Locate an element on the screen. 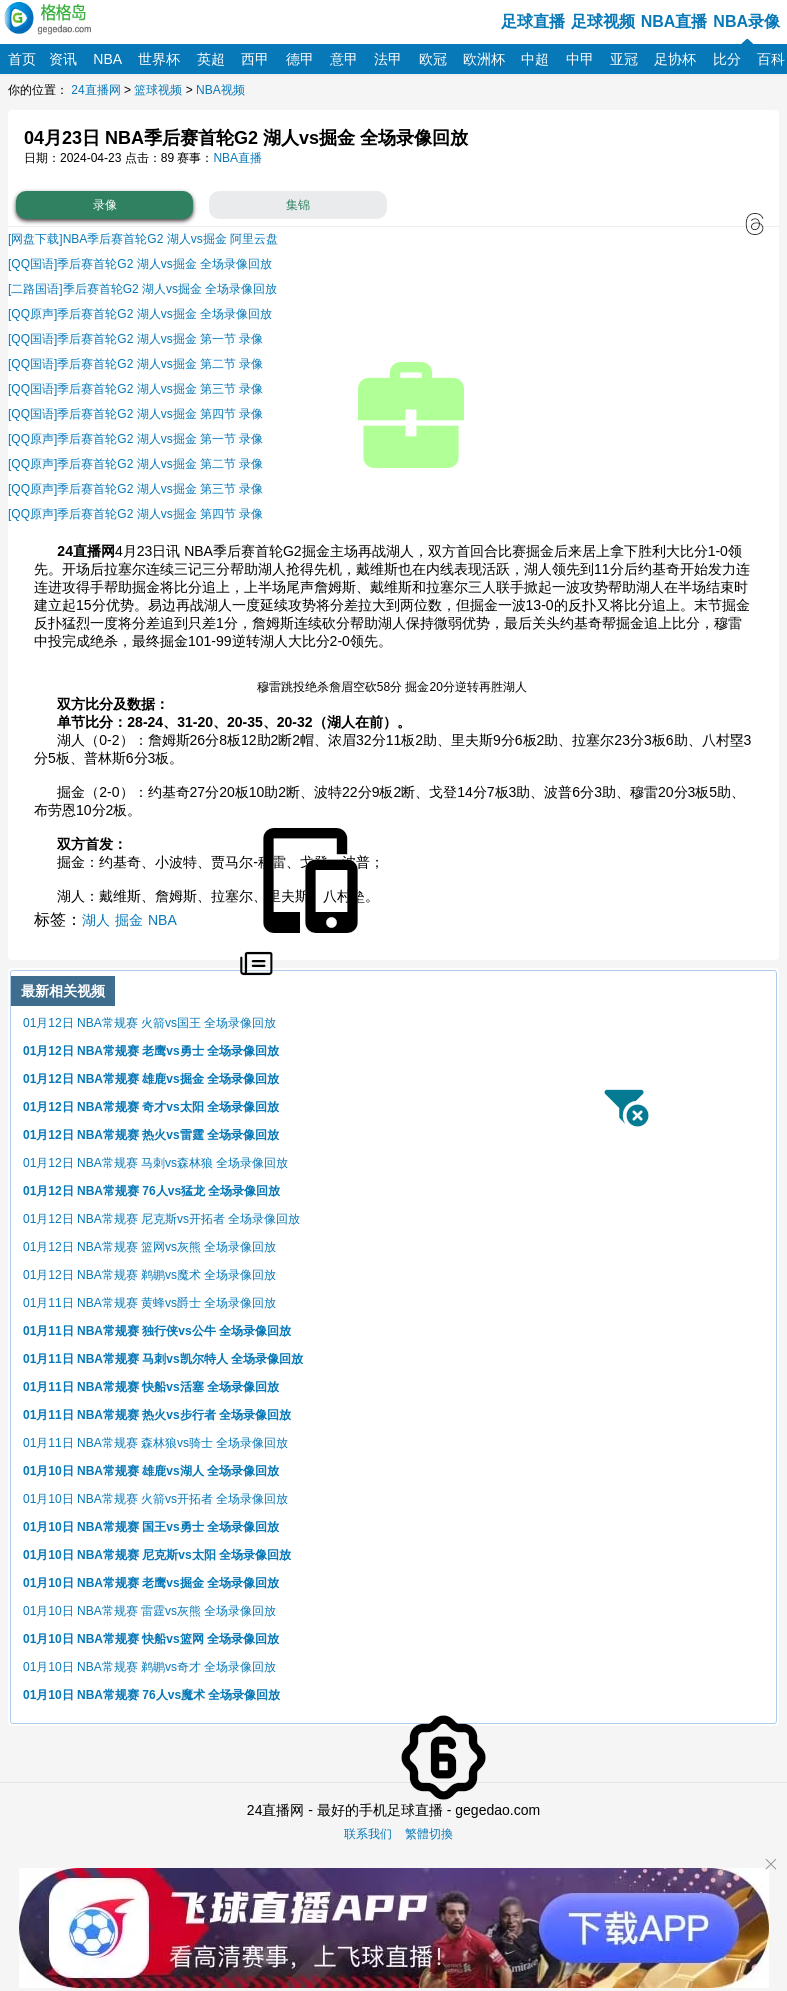 Image resolution: width=787 pixels, height=1991 pixels. open the Threads app is located at coordinates (755, 224).